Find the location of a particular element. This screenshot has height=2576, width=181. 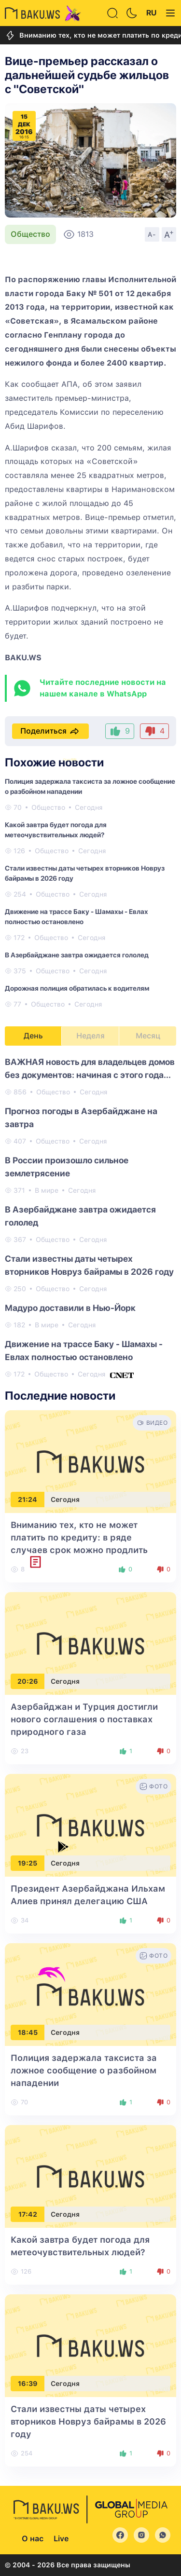

visit cnet website or app is located at coordinates (122, 1375).